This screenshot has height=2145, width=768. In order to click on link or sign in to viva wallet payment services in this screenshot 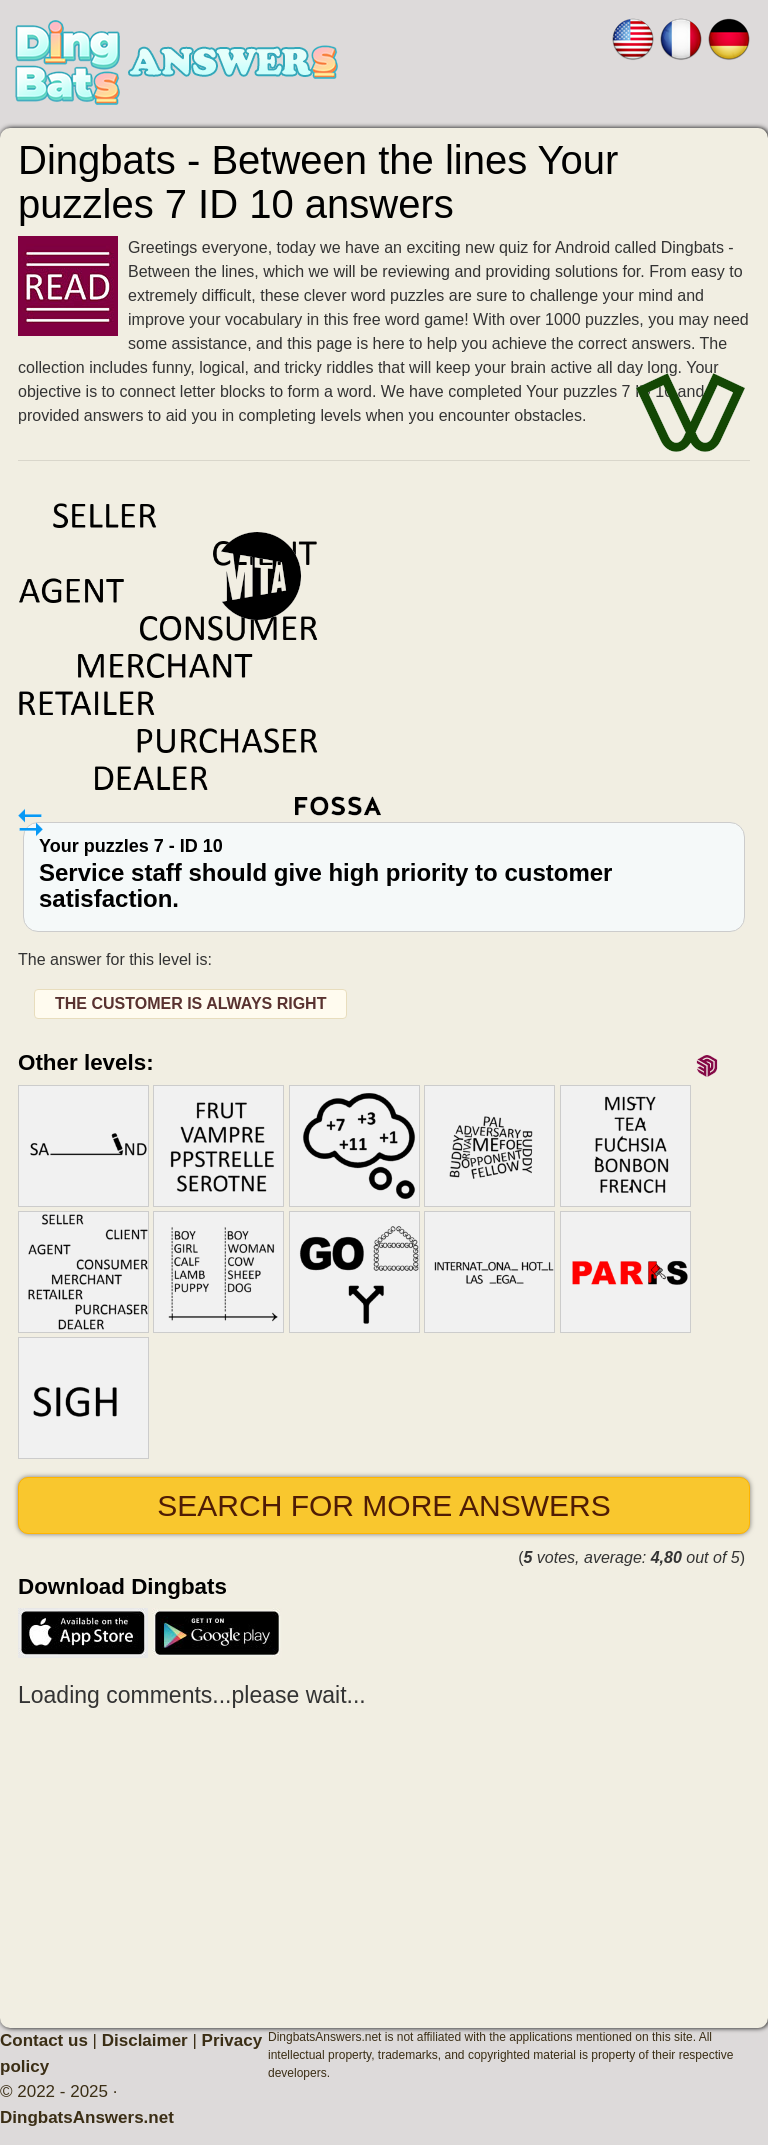, I will do `click(690, 412)`.